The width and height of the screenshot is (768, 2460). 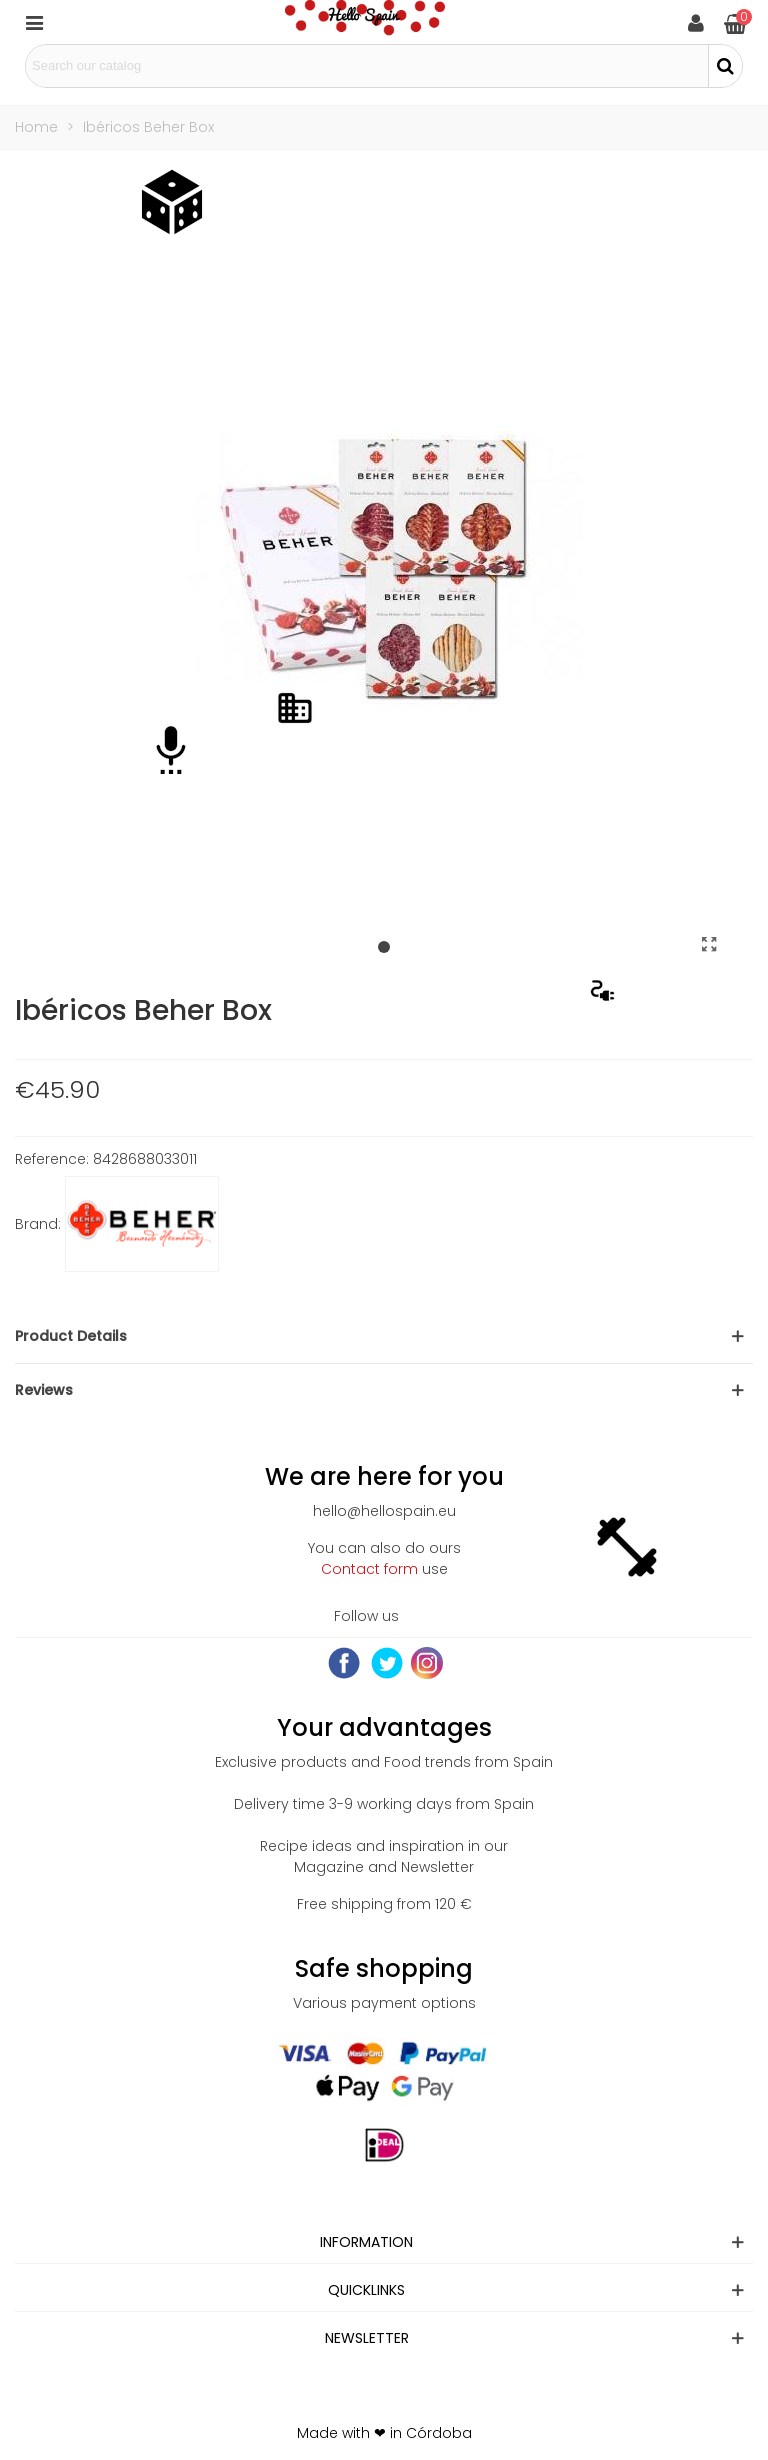 I want to click on access fitness or workout features, so click(x=627, y=1547).